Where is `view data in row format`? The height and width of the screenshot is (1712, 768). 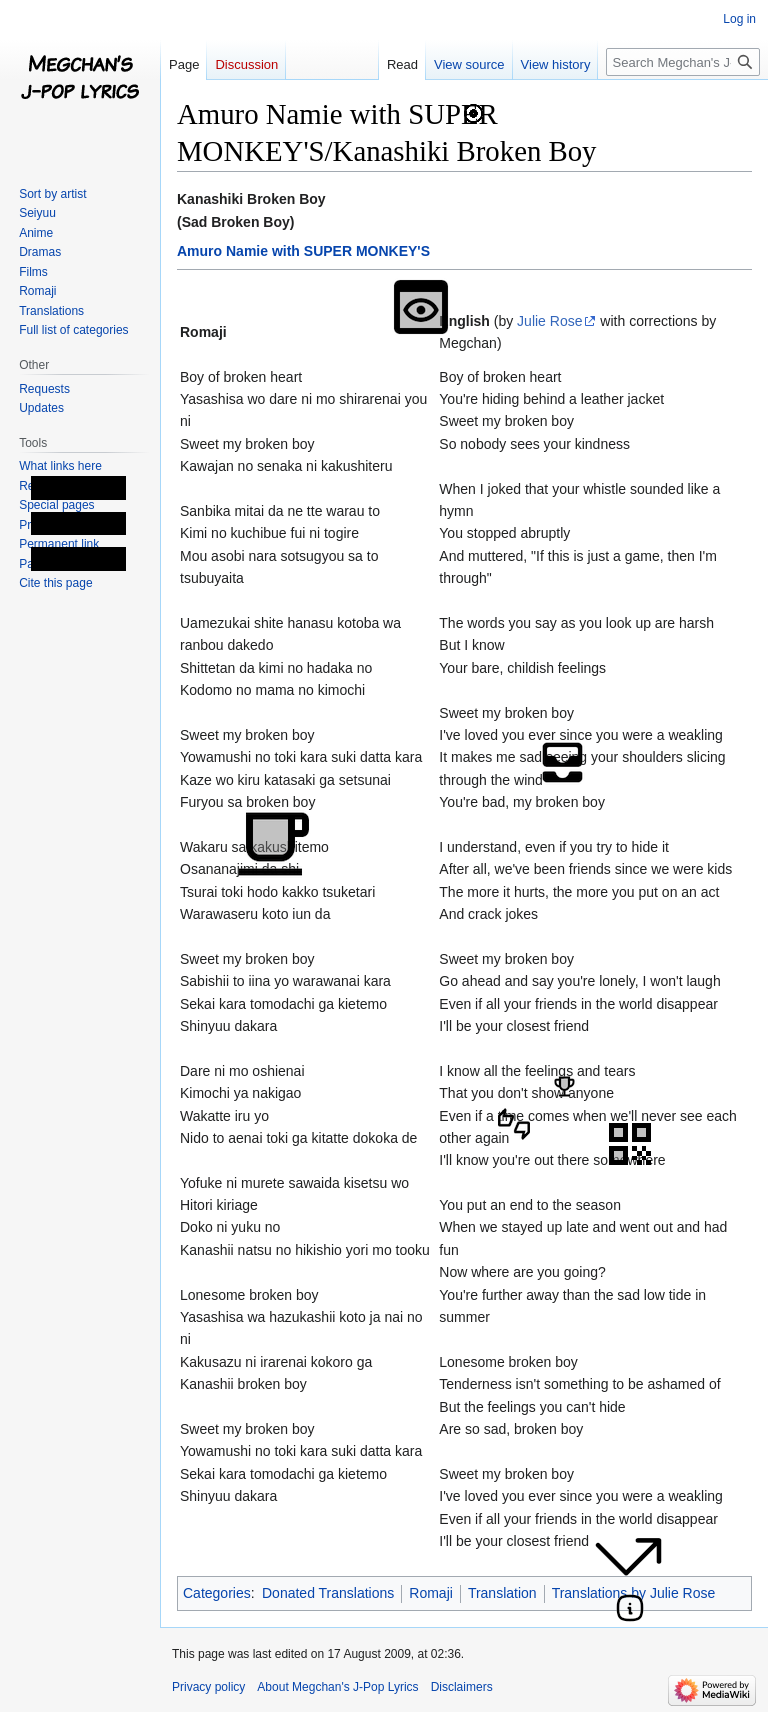 view data in row format is located at coordinates (78, 523).